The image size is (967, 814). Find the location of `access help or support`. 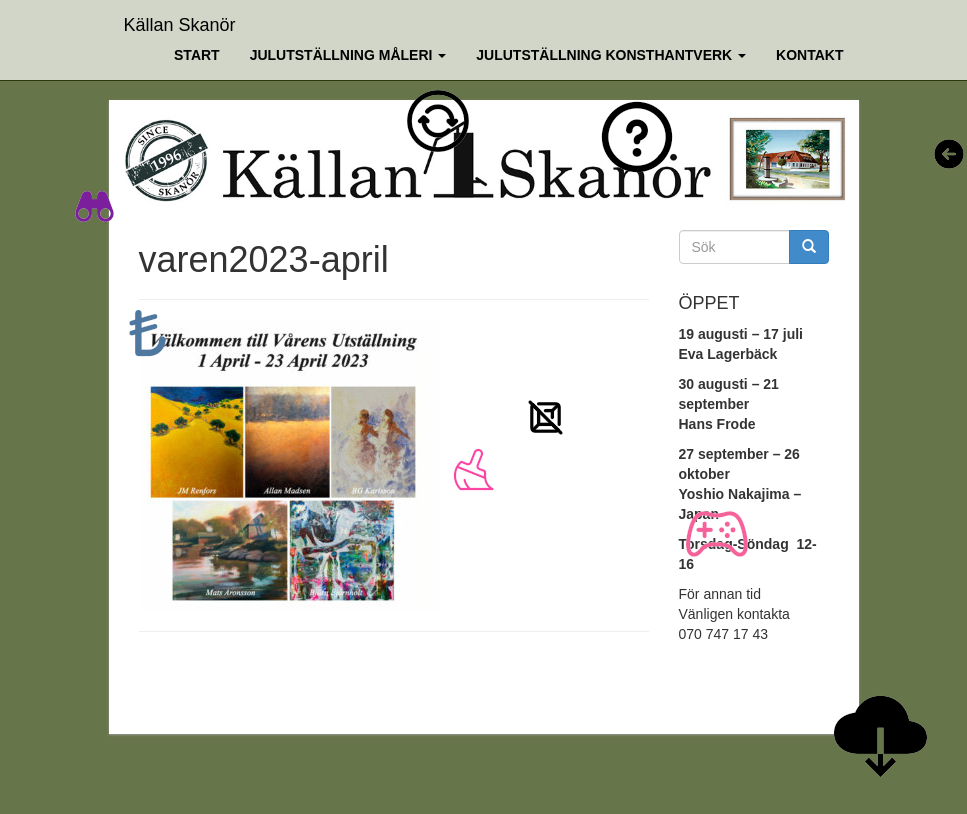

access help or support is located at coordinates (637, 137).